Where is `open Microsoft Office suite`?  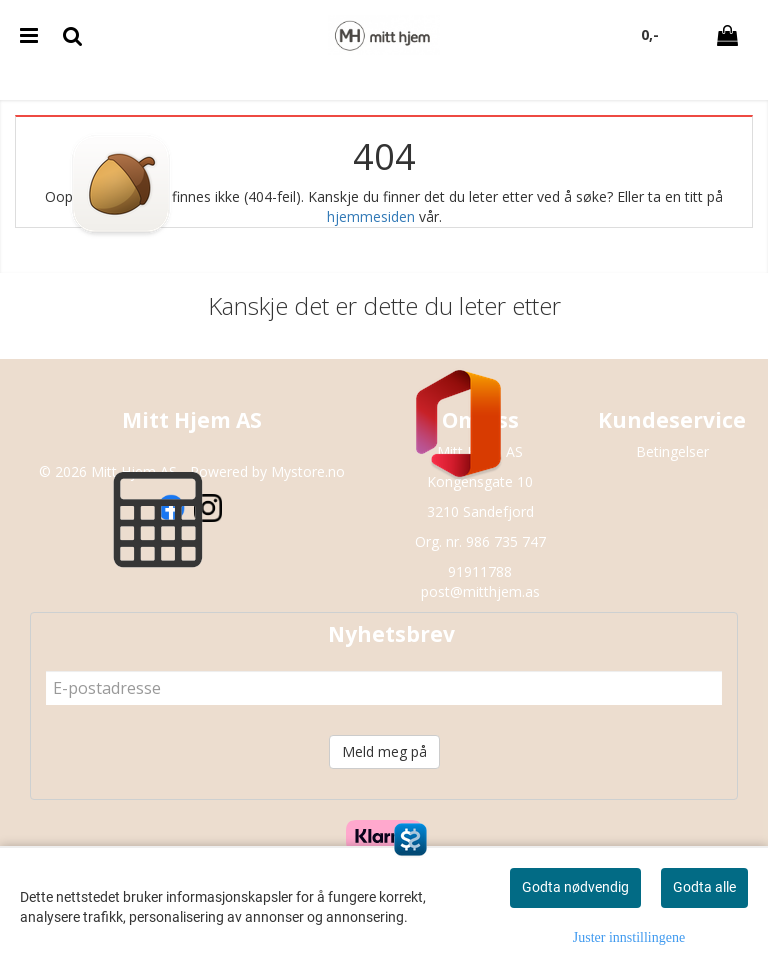 open Microsoft Office suite is located at coordinates (458, 423).